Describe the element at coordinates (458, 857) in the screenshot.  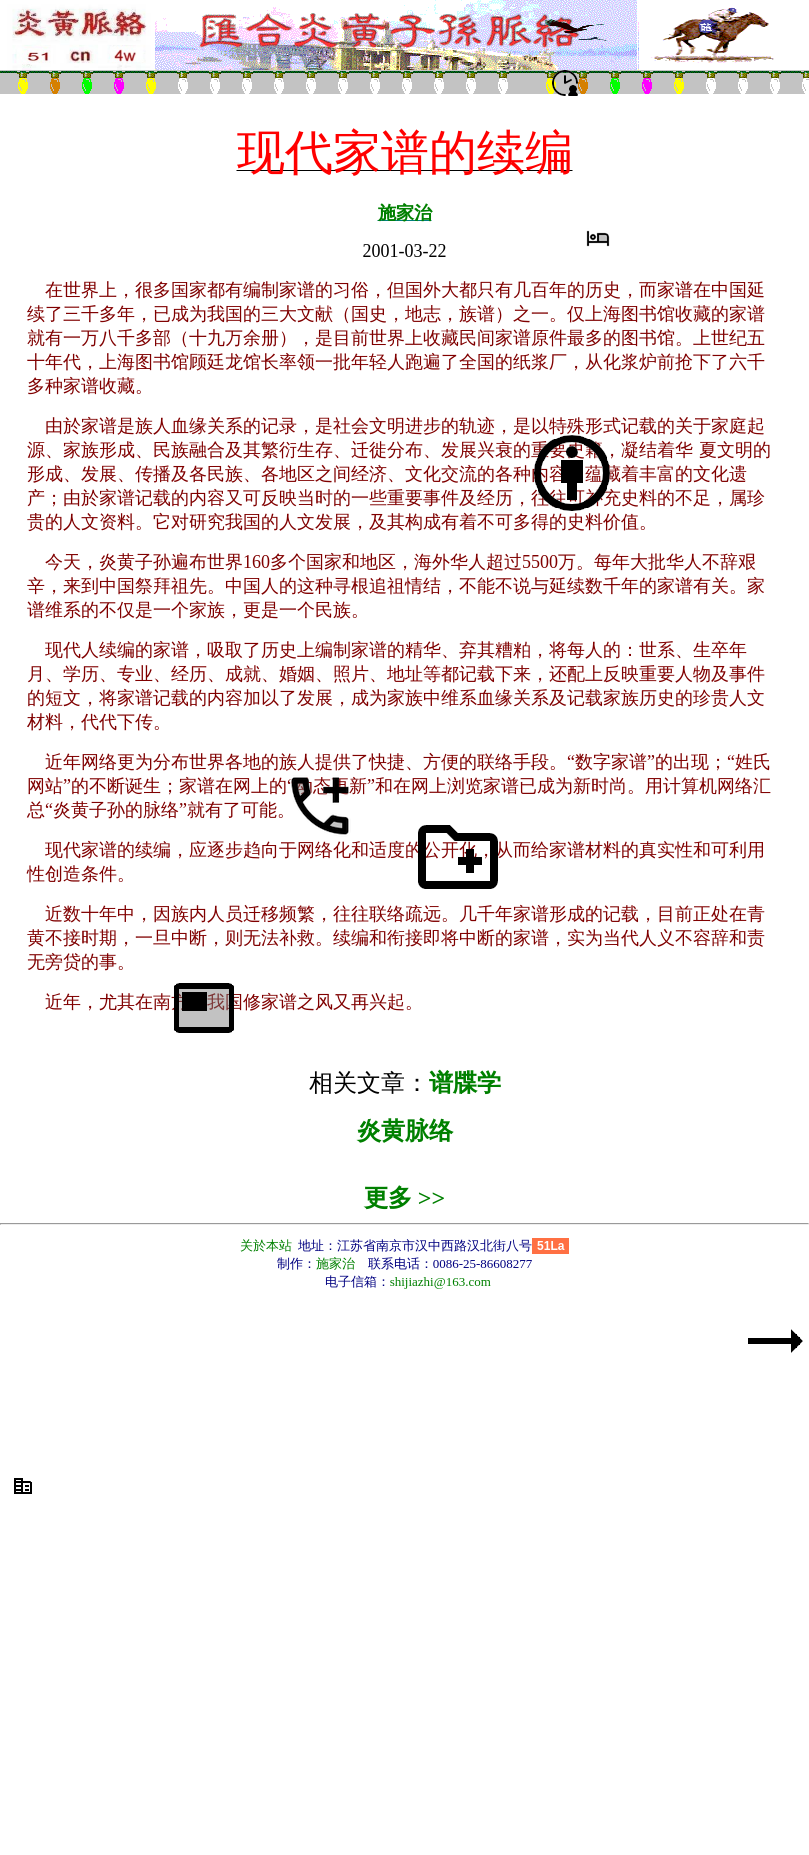
I see `create a new folder` at that location.